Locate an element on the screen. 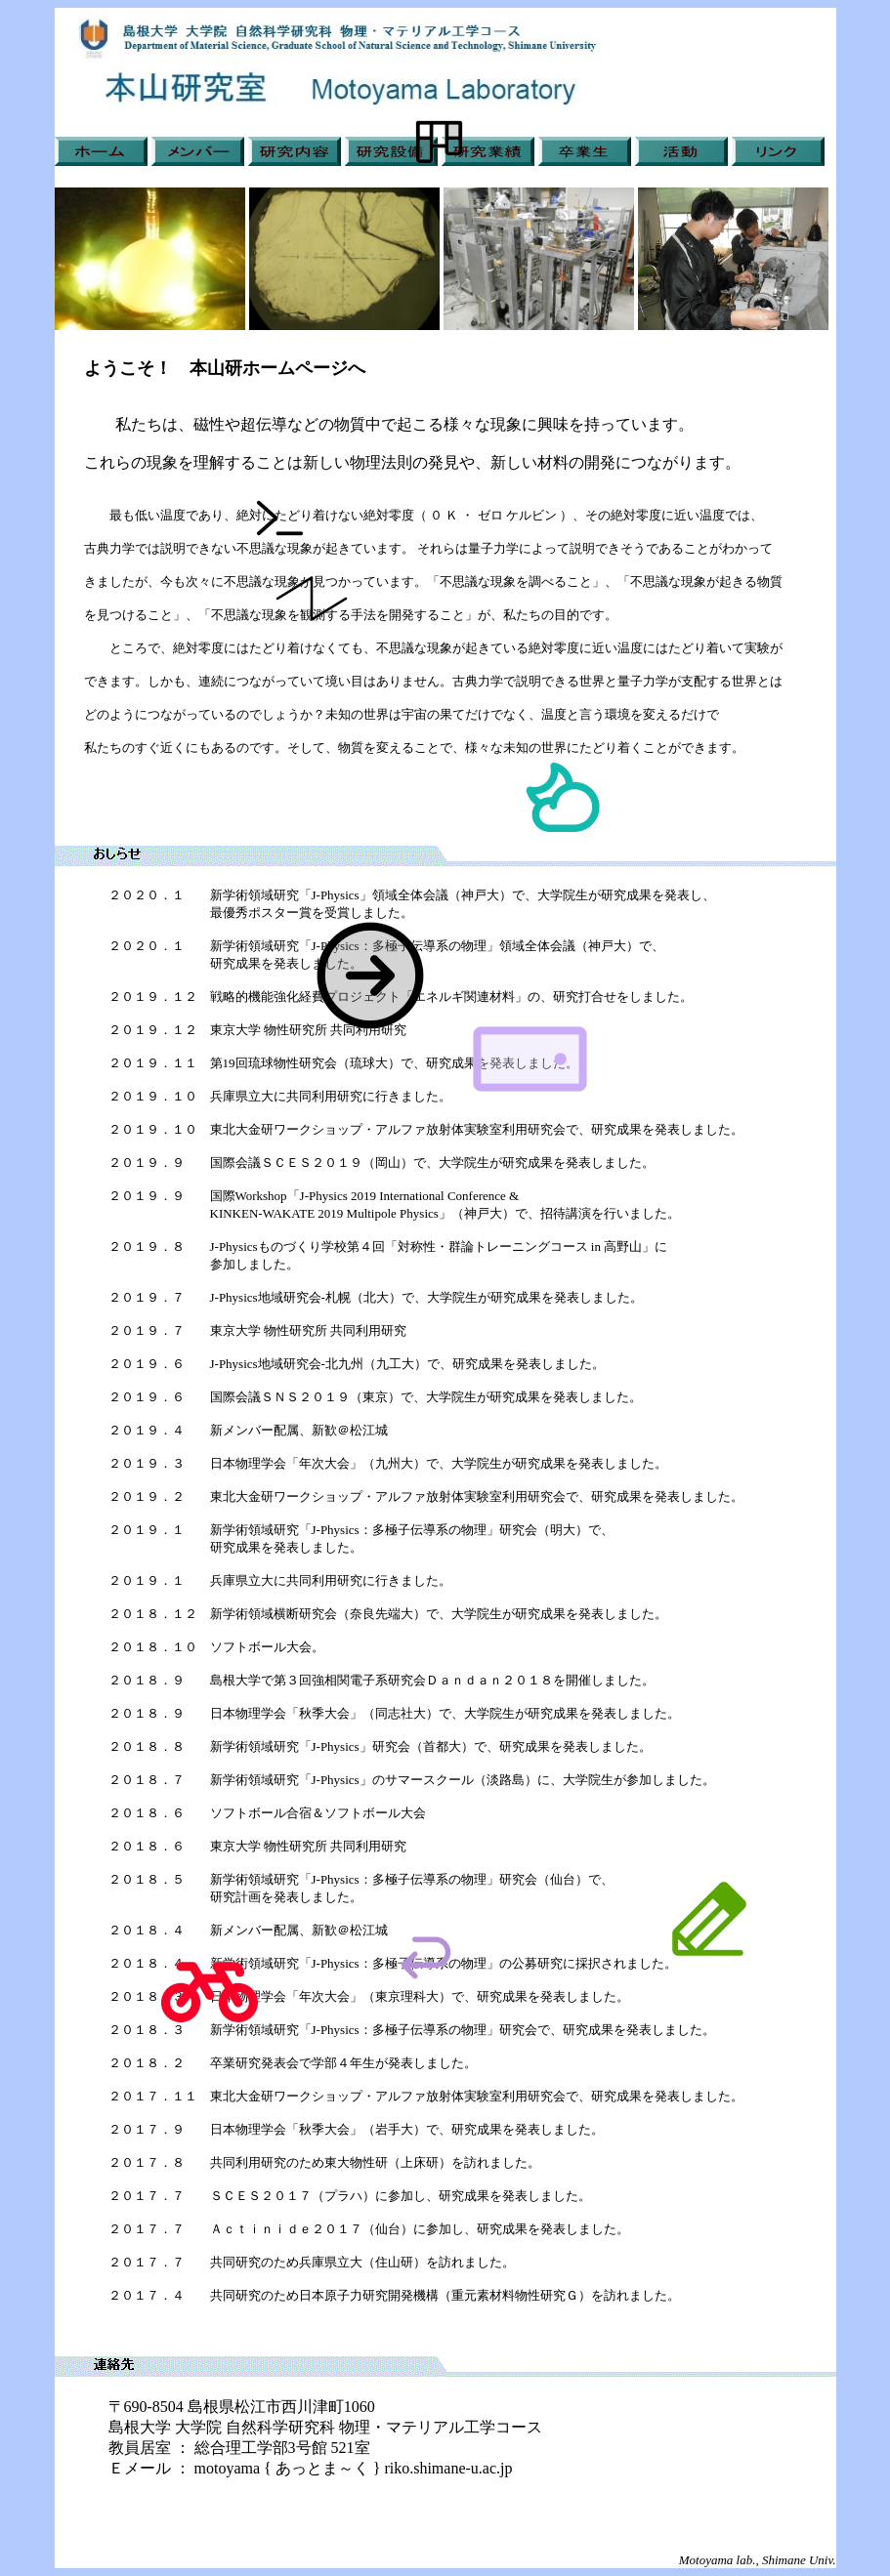 This screenshot has height=2576, width=890. open the command line terminal is located at coordinates (279, 518).